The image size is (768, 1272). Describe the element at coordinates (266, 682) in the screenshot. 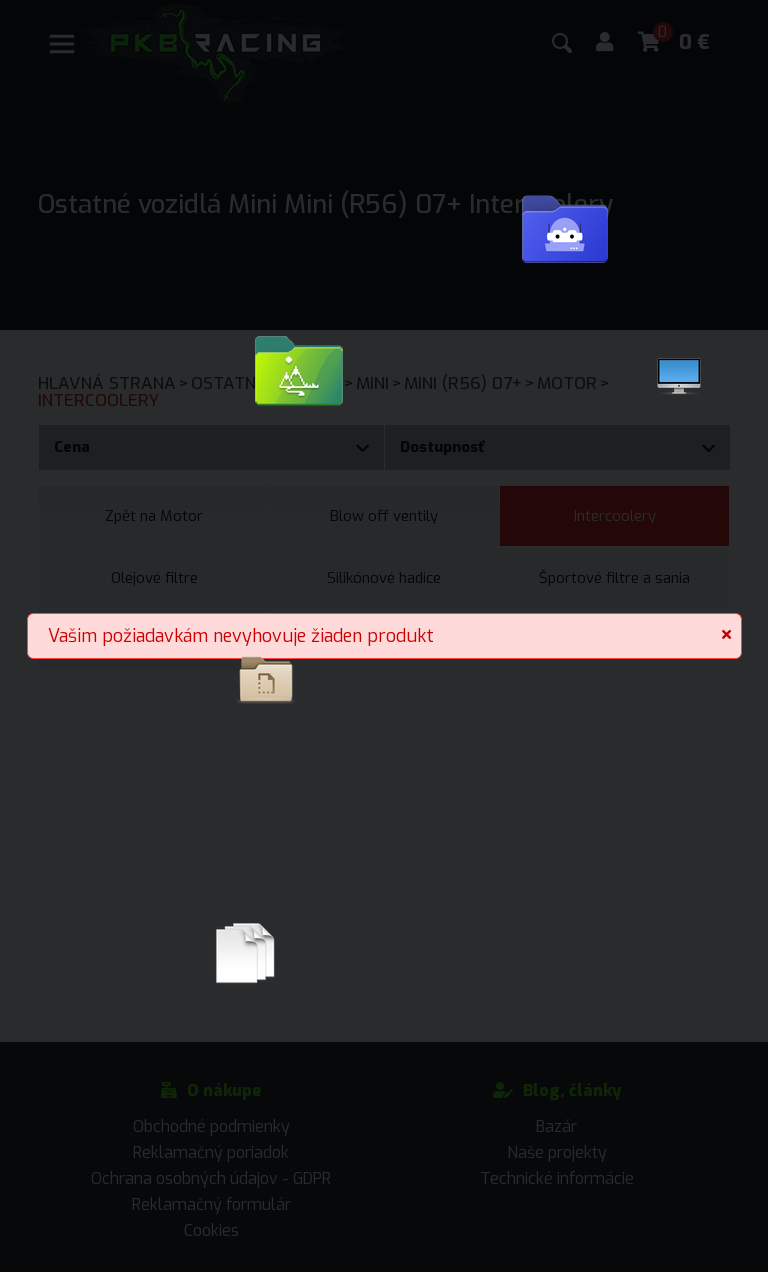

I see `access your templates folder` at that location.